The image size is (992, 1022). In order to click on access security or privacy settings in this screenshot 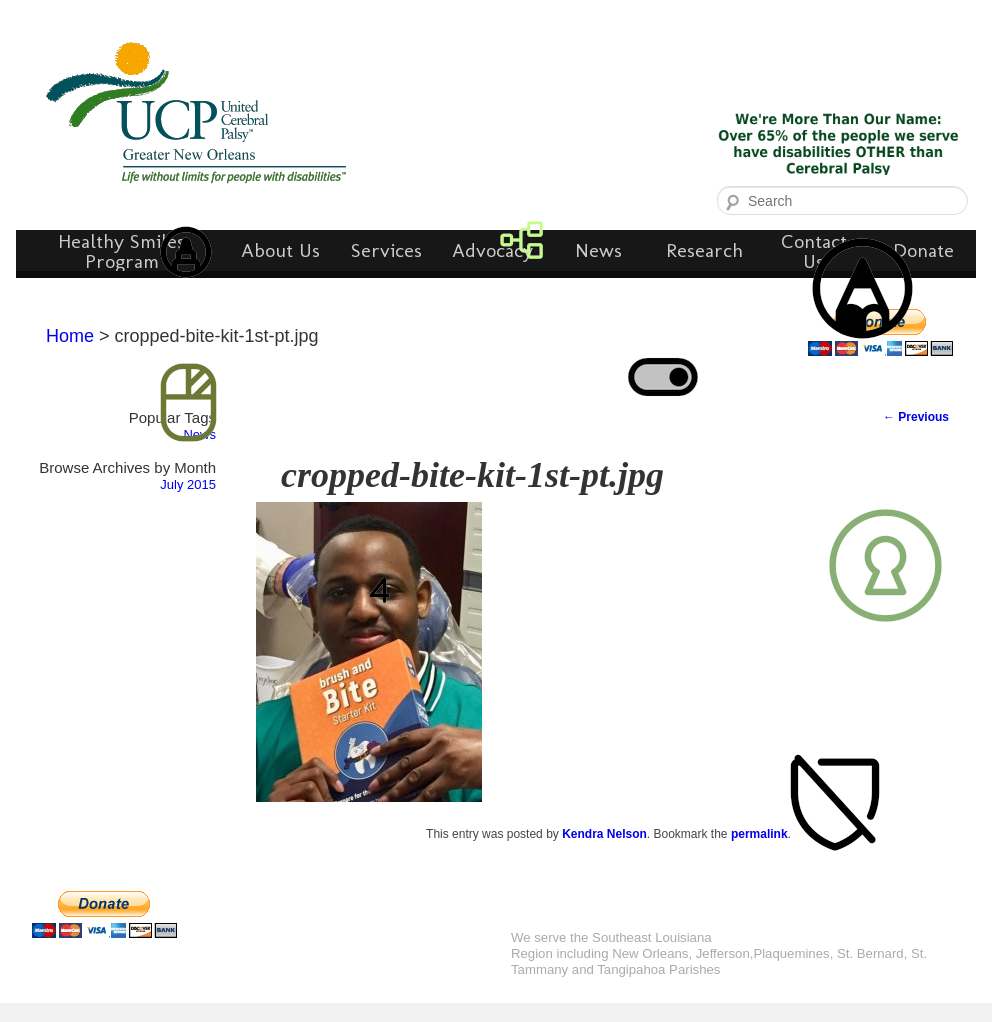, I will do `click(885, 565)`.